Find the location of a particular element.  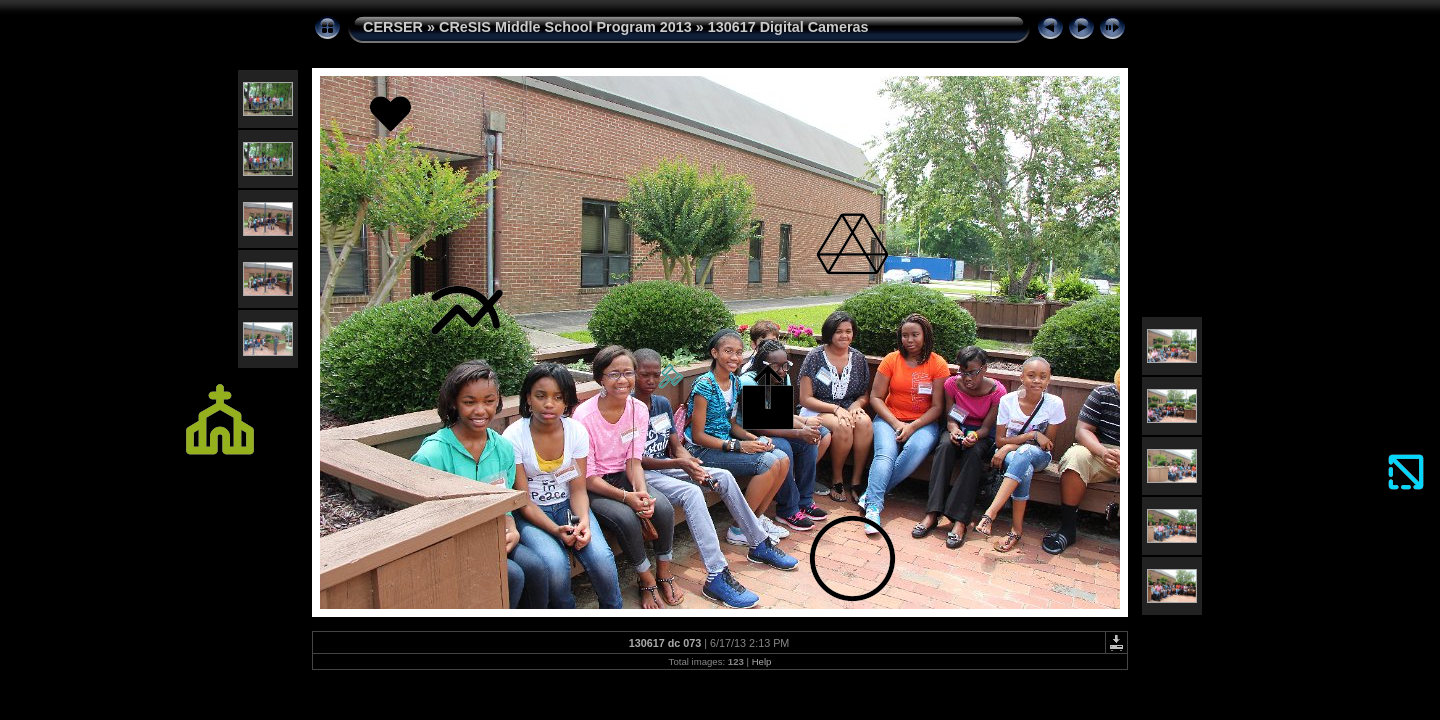

access google drive files and storage is located at coordinates (852, 246).